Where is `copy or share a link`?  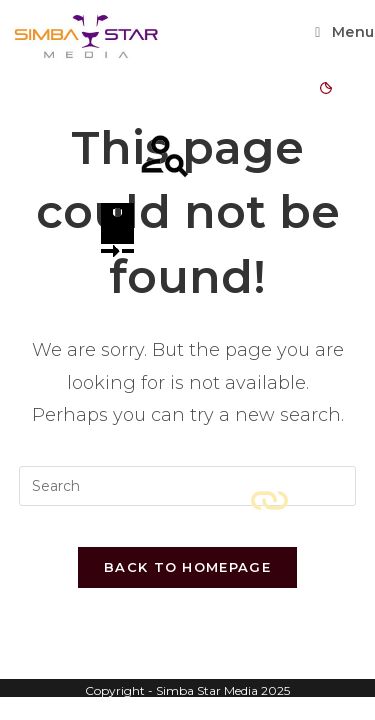
copy or share a link is located at coordinates (269, 500).